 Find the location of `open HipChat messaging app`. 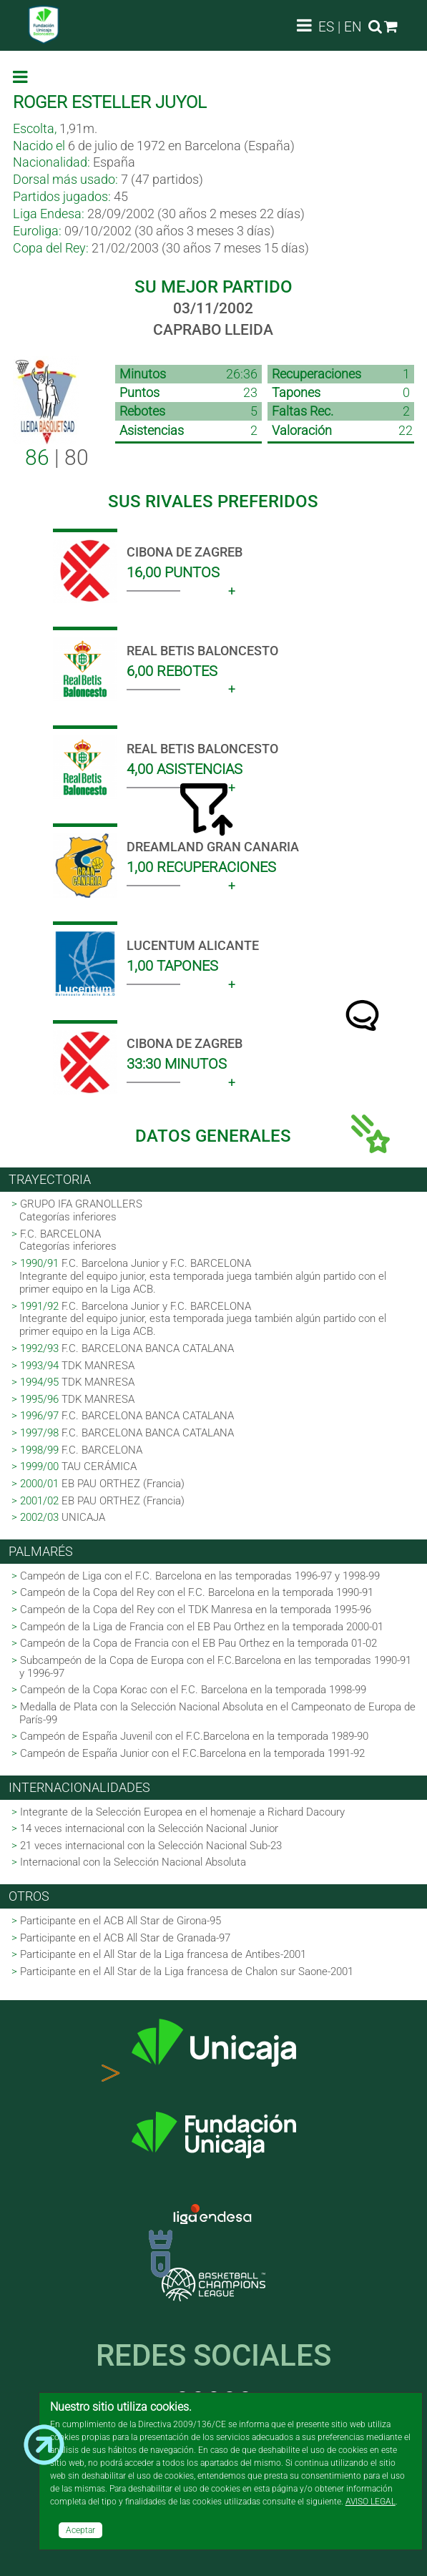

open HipChat messaging app is located at coordinates (362, 1015).